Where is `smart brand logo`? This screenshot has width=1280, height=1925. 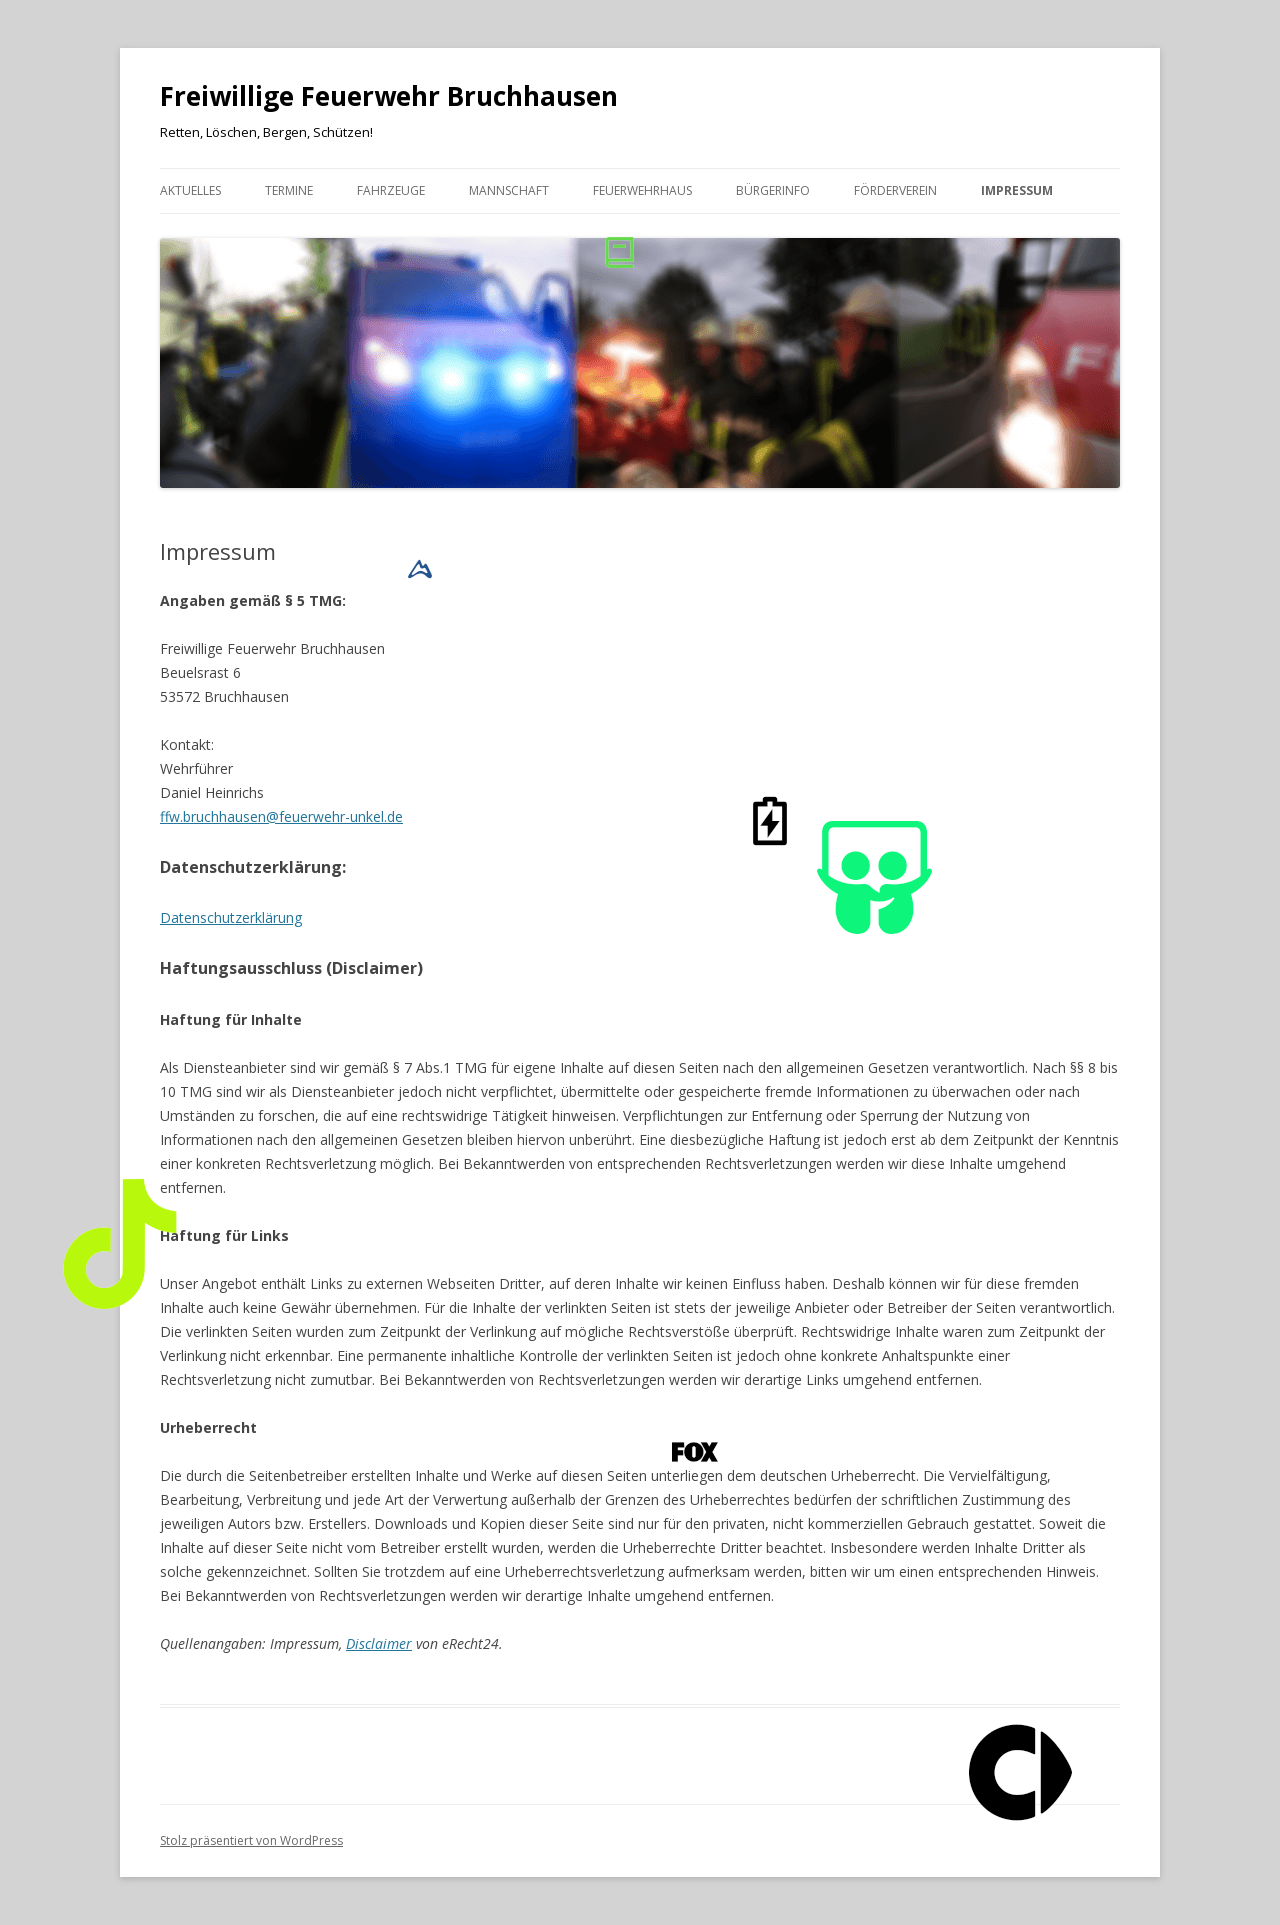
smart brand logo is located at coordinates (1020, 1772).